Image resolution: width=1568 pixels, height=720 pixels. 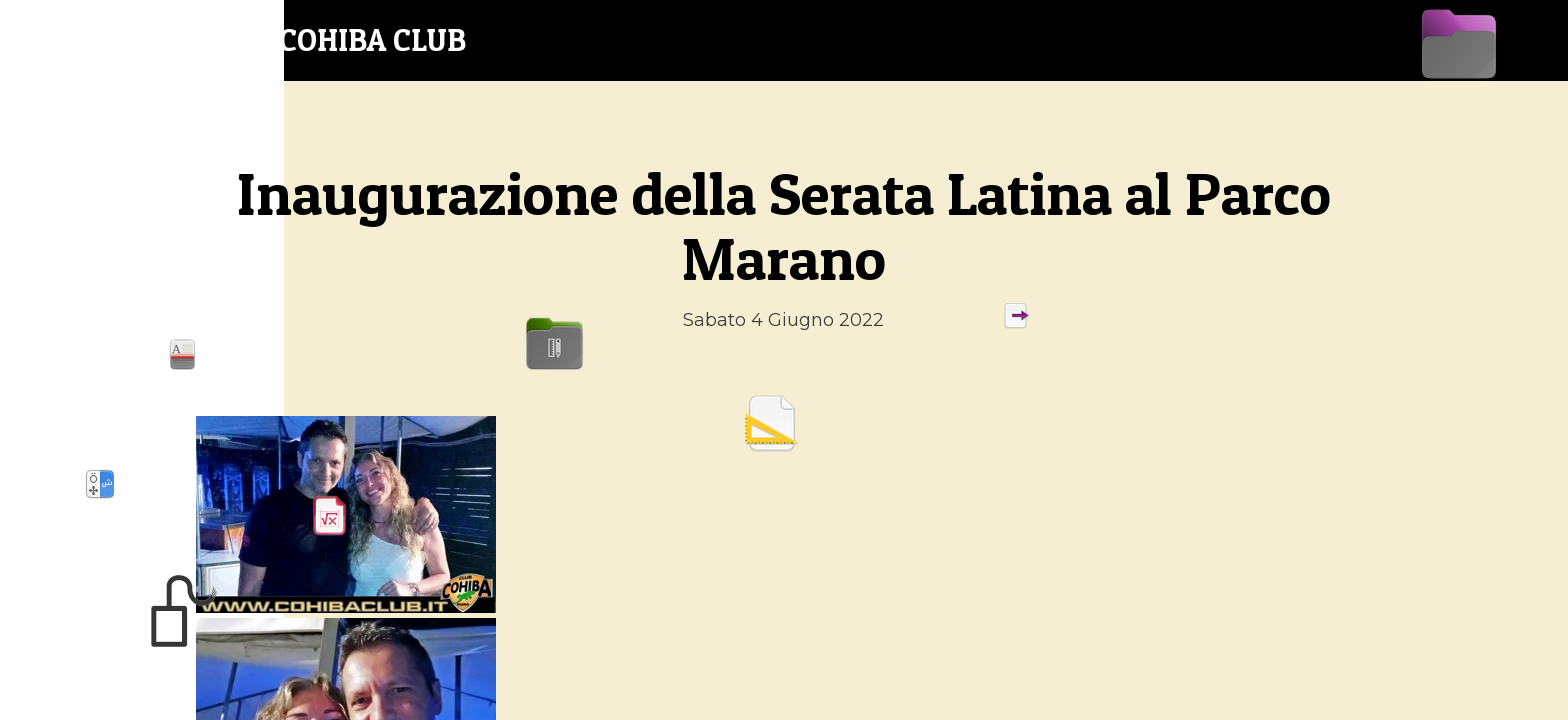 What do you see at coordinates (1459, 44) in the screenshot?
I see `indicates a folder is ready to accept a dragged item` at bounding box center [1459, 44].